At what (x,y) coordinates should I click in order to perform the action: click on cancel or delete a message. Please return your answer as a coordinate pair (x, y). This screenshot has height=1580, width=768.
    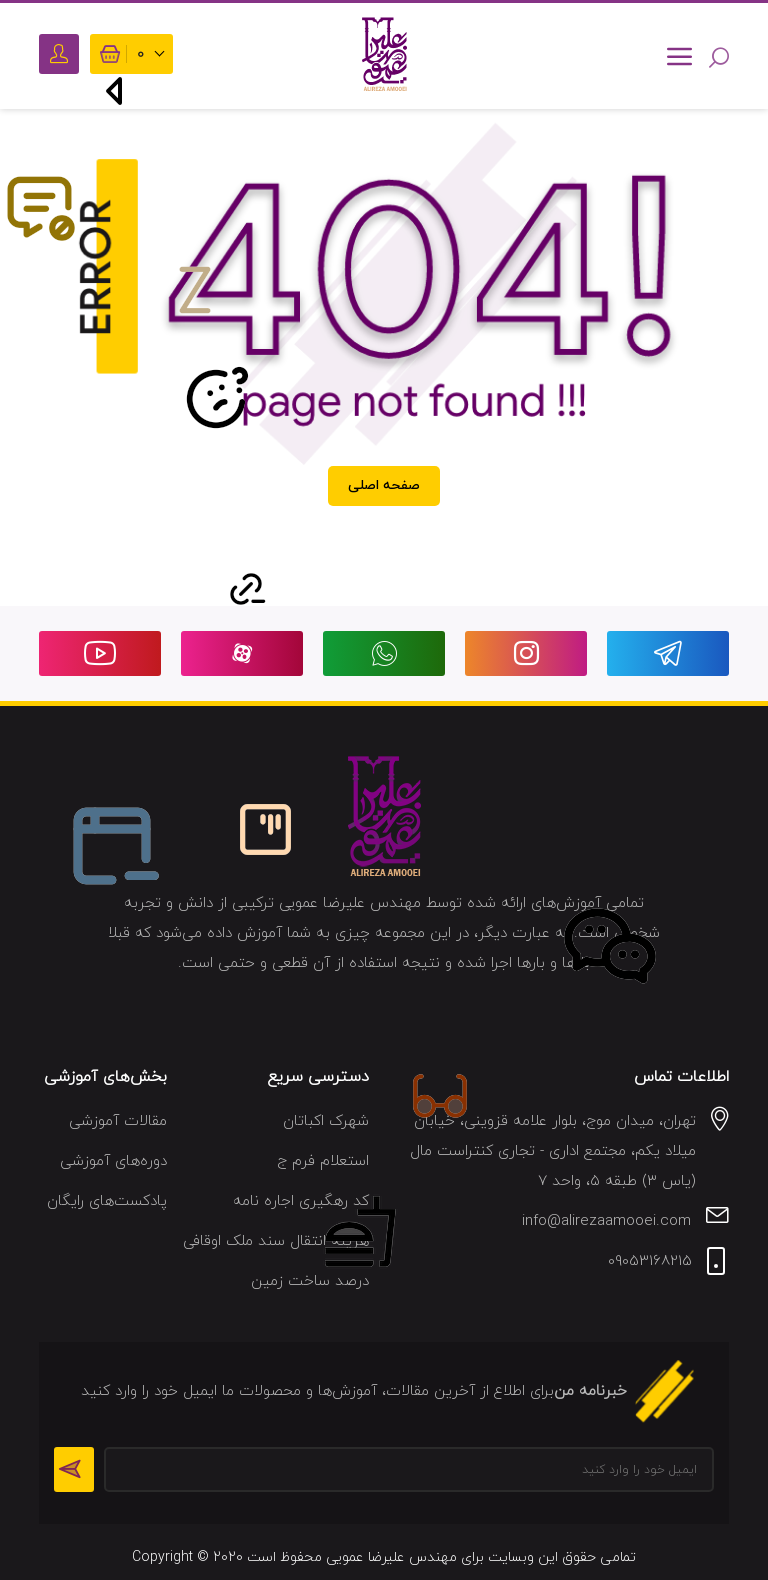
    Looking at the image, I should click on (39, 205).